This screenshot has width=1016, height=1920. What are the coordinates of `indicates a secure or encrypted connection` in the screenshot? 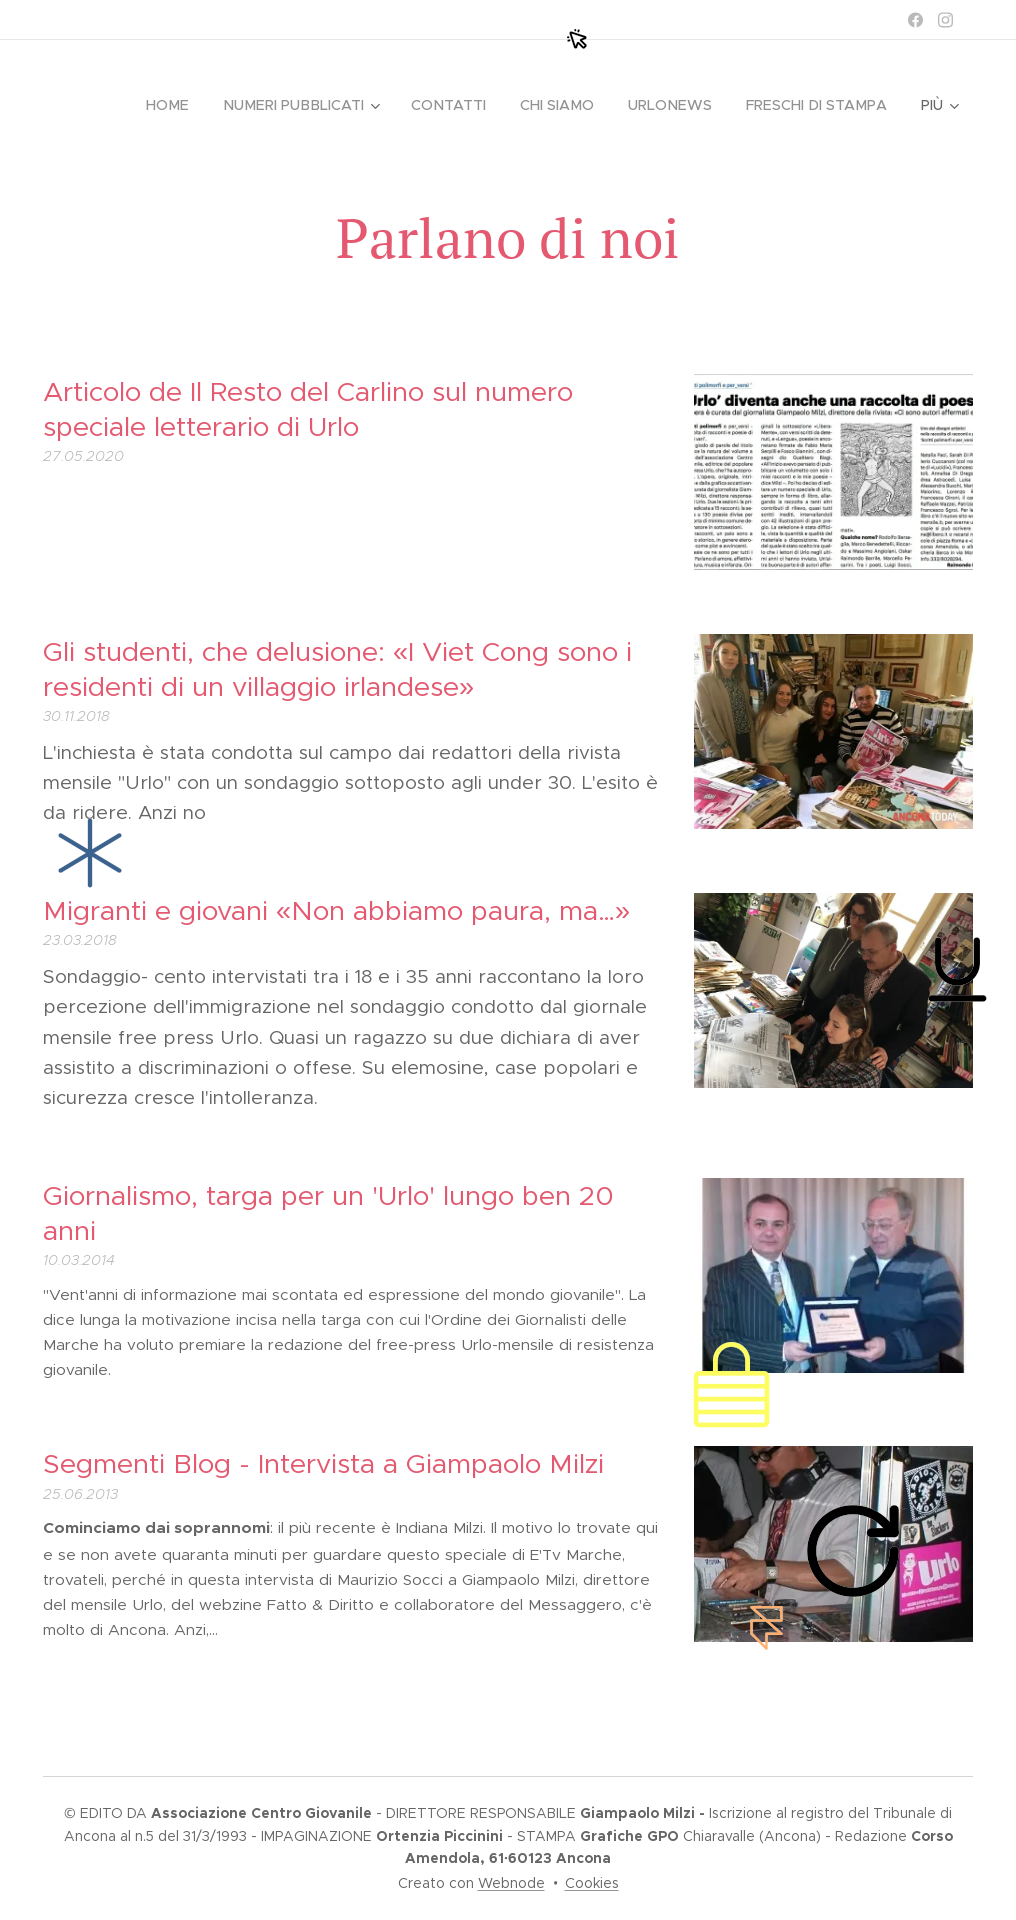 It's located at (731, 1389).